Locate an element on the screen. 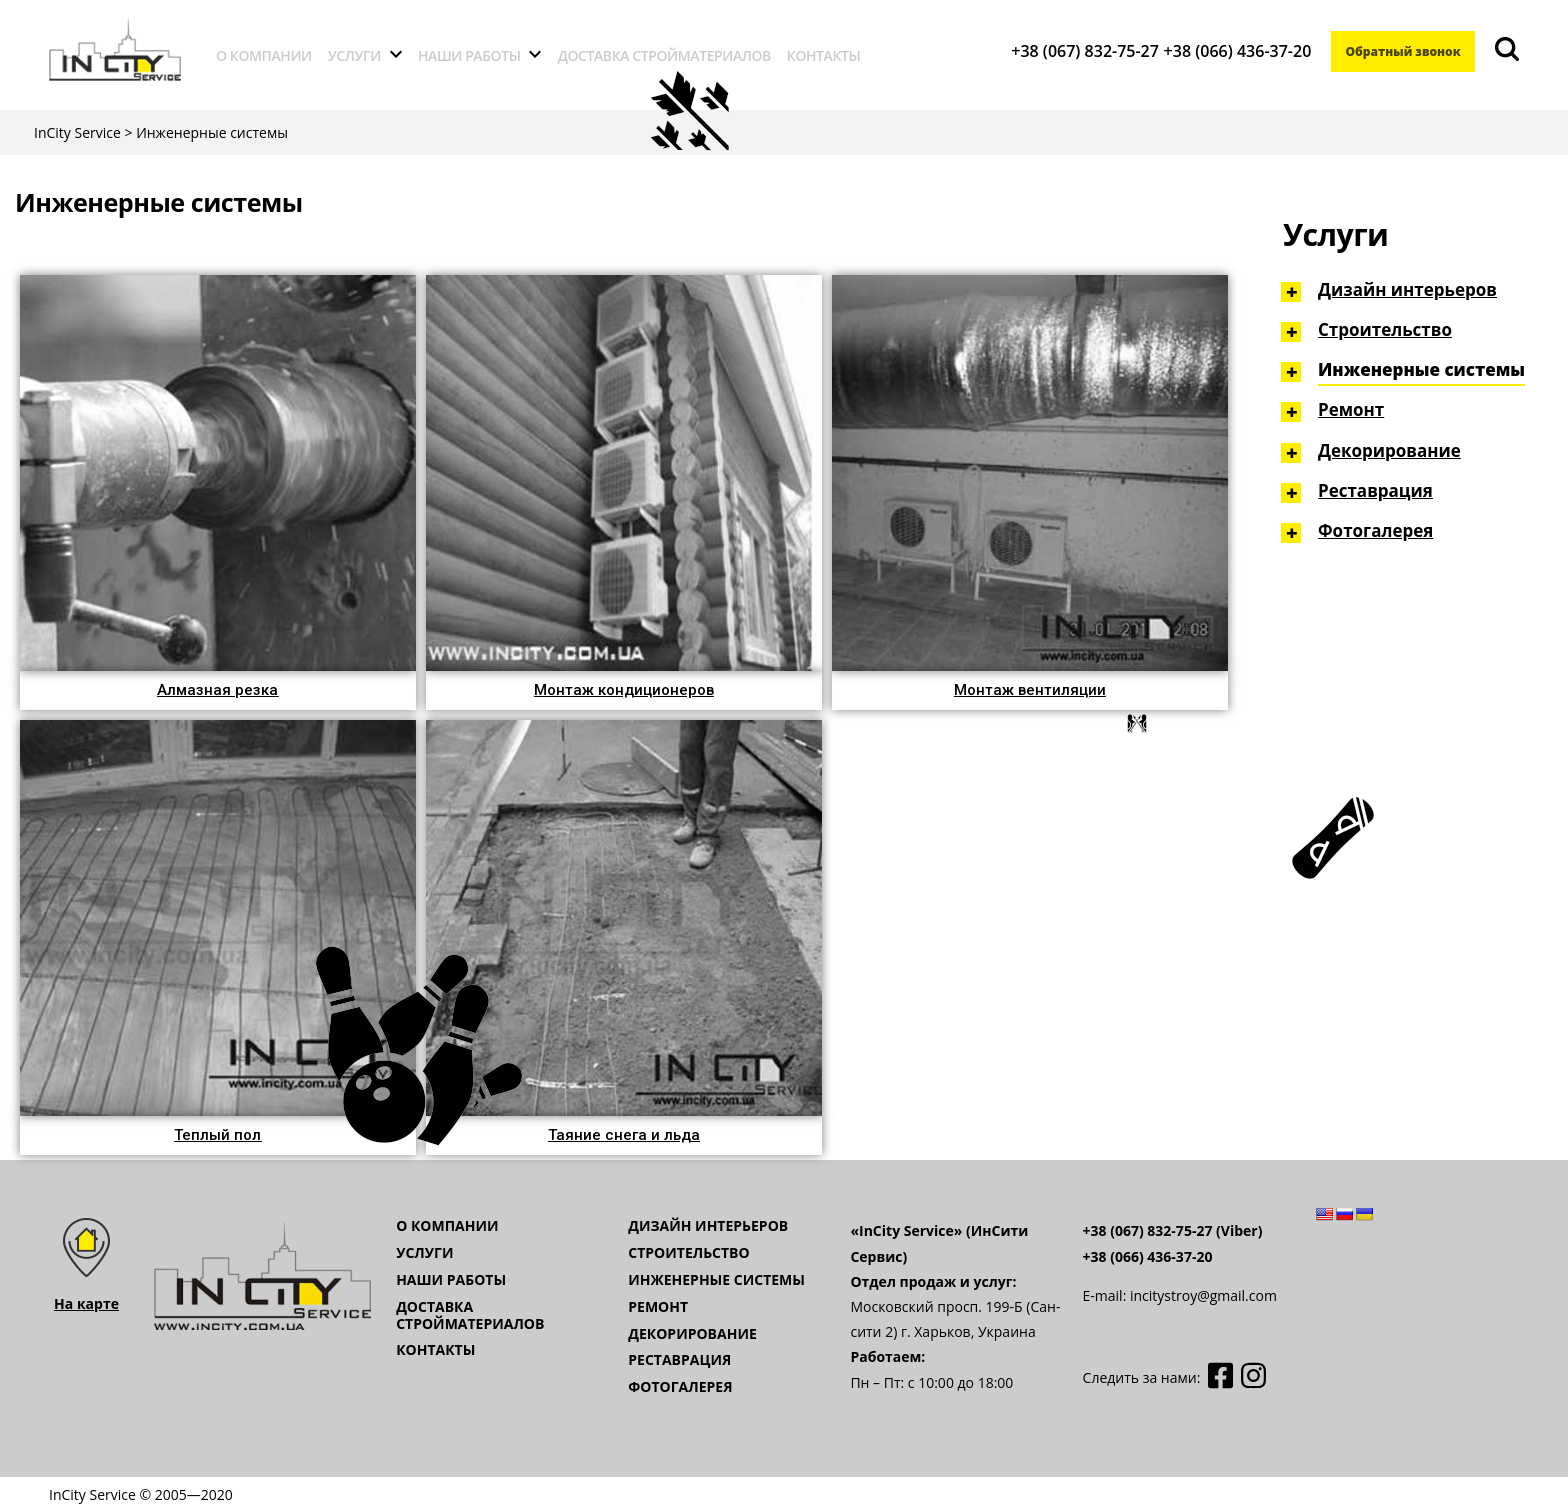 The width and height of the screenshot is (1568, 1512). guards or sentries protecting an area is located at coordinates (1137, 723).